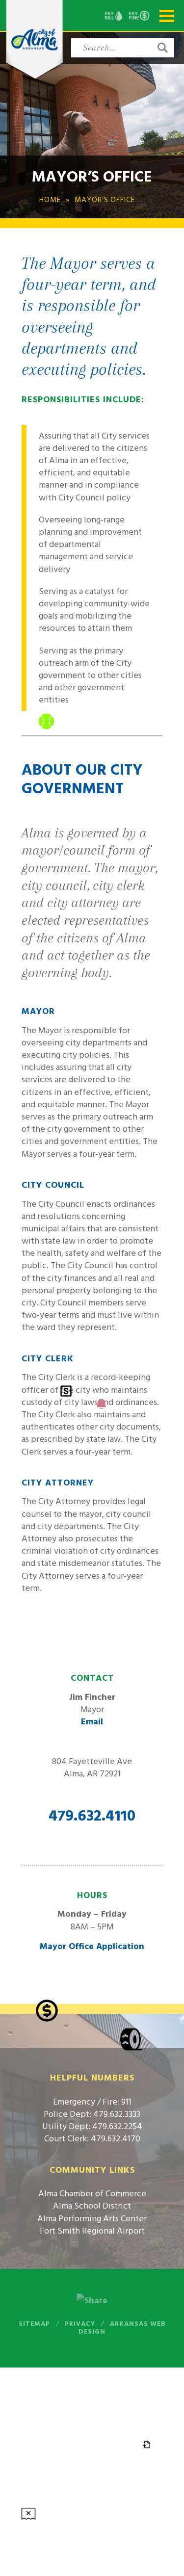 Image resolution: width=184 pixels, height=2576 pixels. What do you see at coordinates (47, 2010) in the screenshot?
I see `view account balance or financial summary` at bounding box center [47, 2010].